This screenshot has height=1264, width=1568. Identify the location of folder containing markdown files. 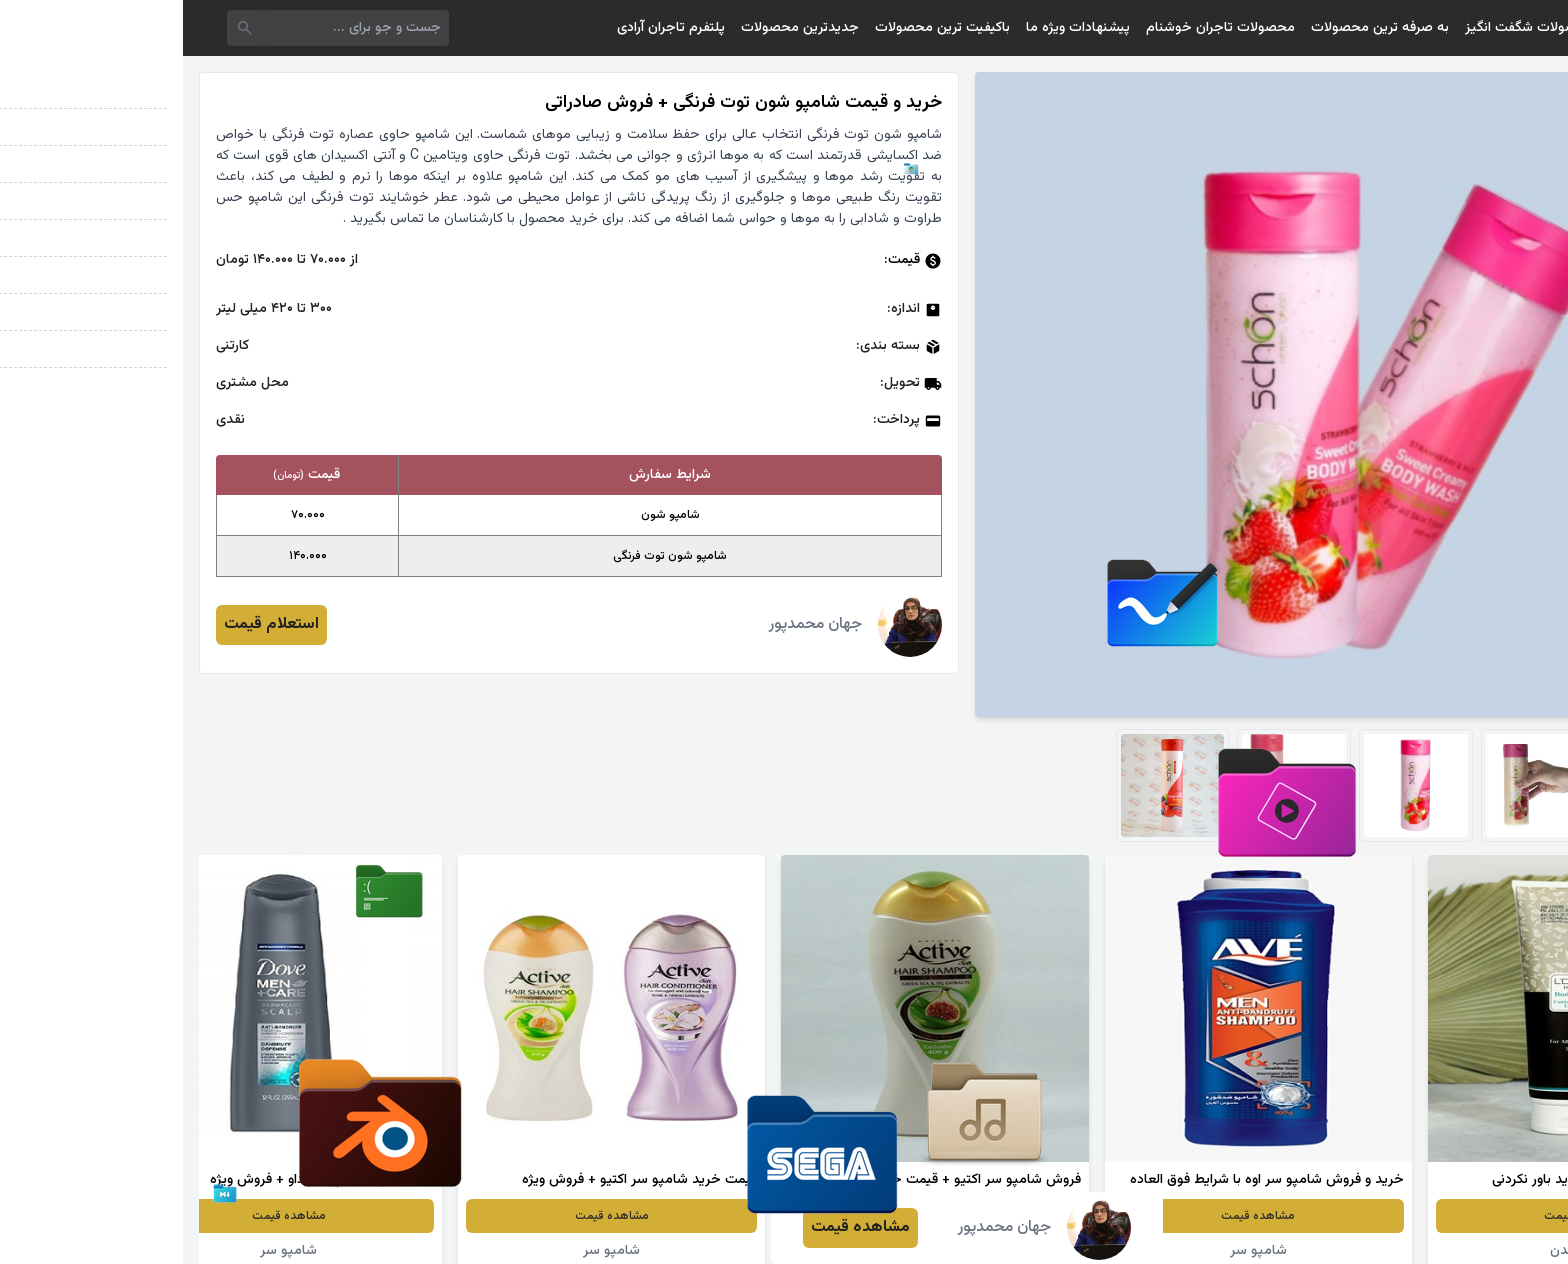
(225, 1194).